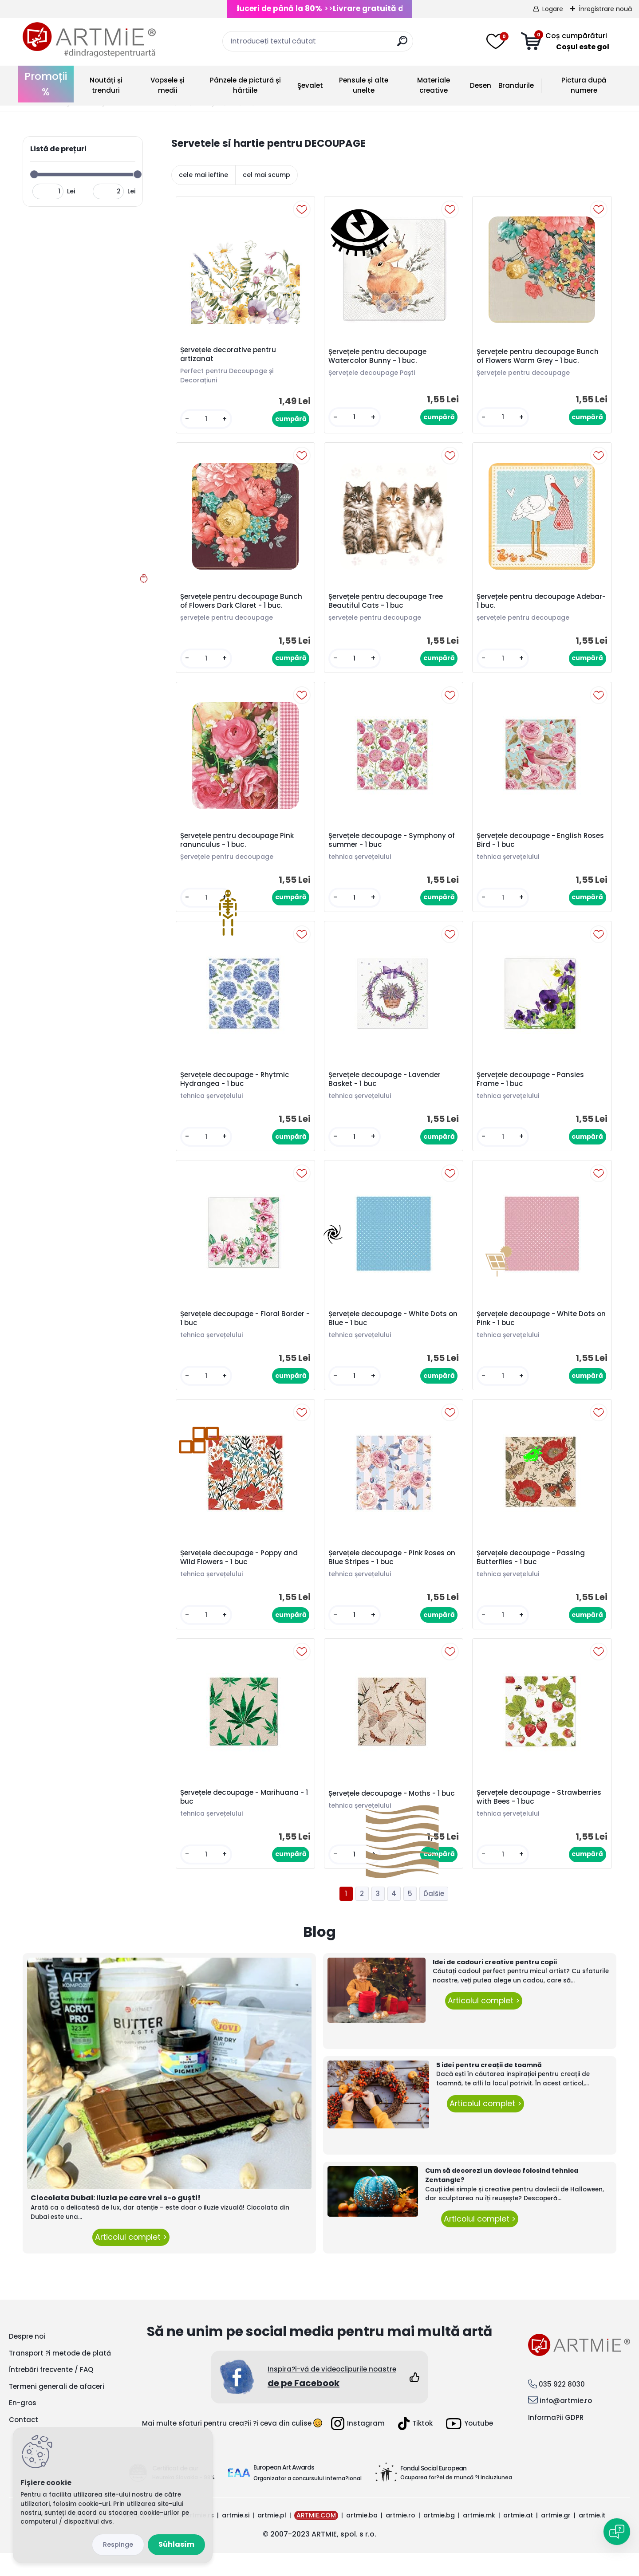 Image resolution: width=639 pixels, height=2576 pixels. What do you see at coordinates (359, 232) in the screenshot?
I see `indicates quick view or instant preview mode` at bounding box center [359, 232].